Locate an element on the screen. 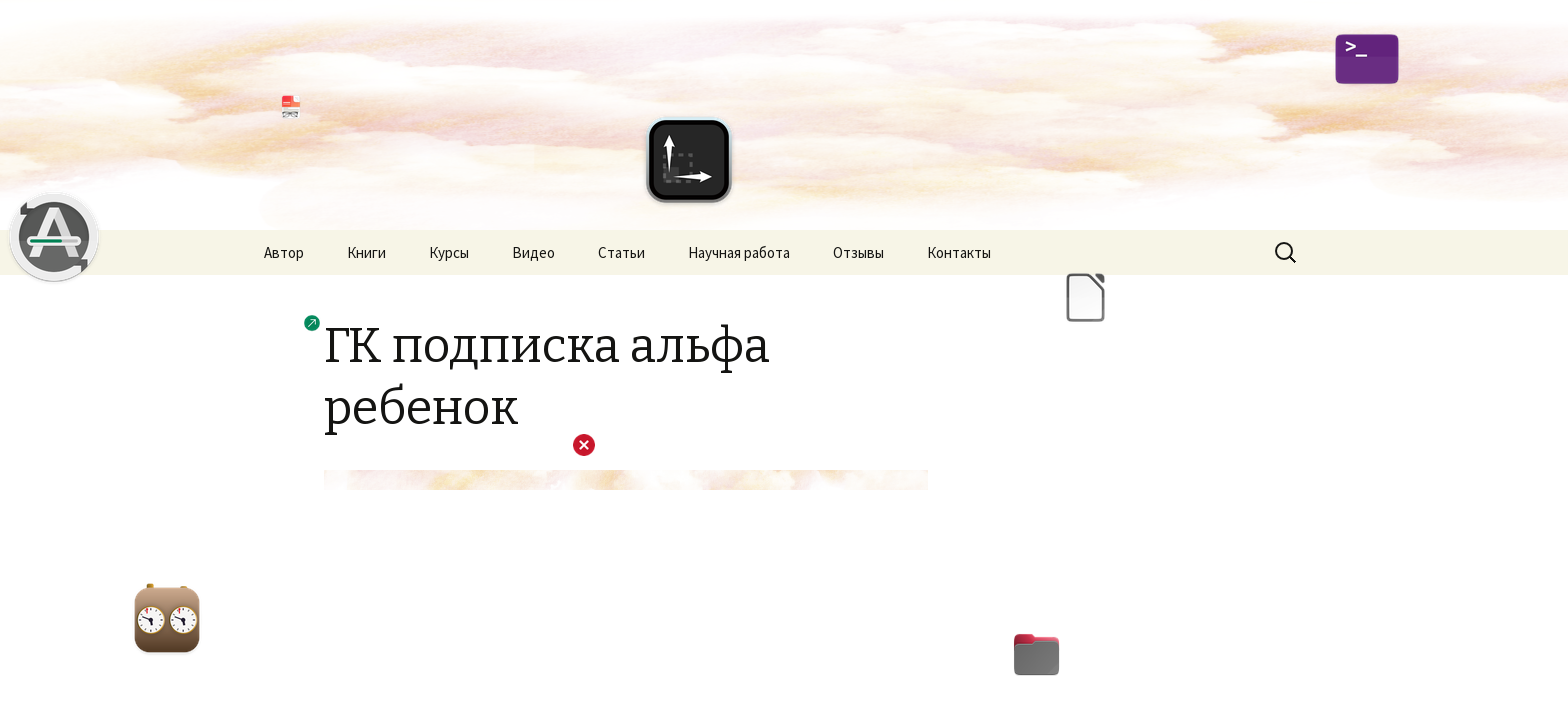 The height and width of the screenshot is (720, 1568). open folder to view contents is located at coordinates (1036, 654).